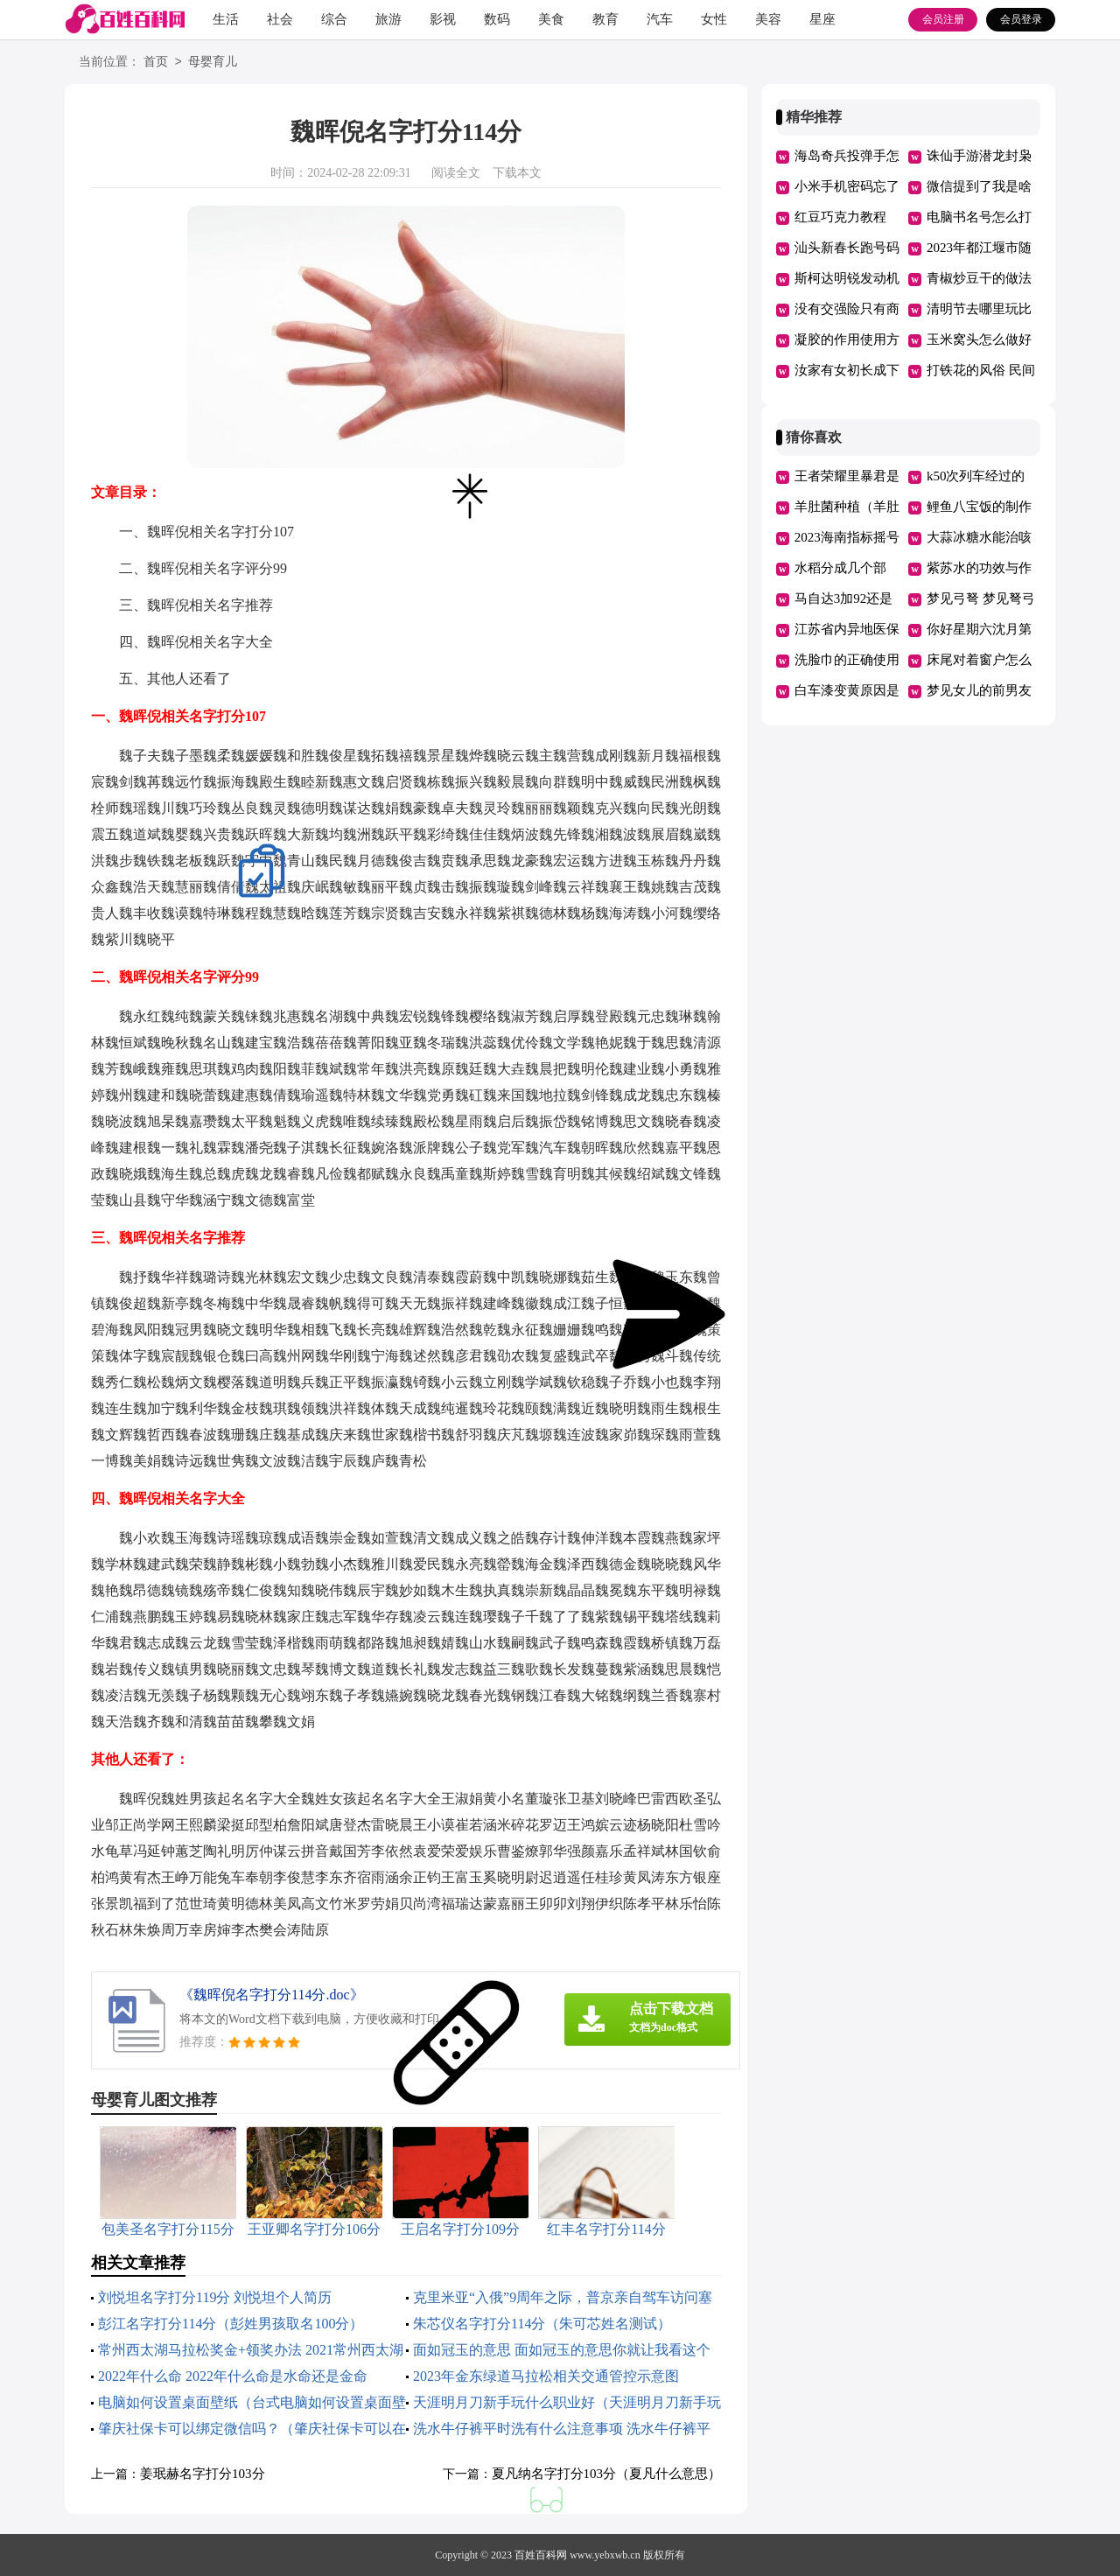 The image size is (1120, 2576). I want to click on mark task or document as complete, so click(262, 871).